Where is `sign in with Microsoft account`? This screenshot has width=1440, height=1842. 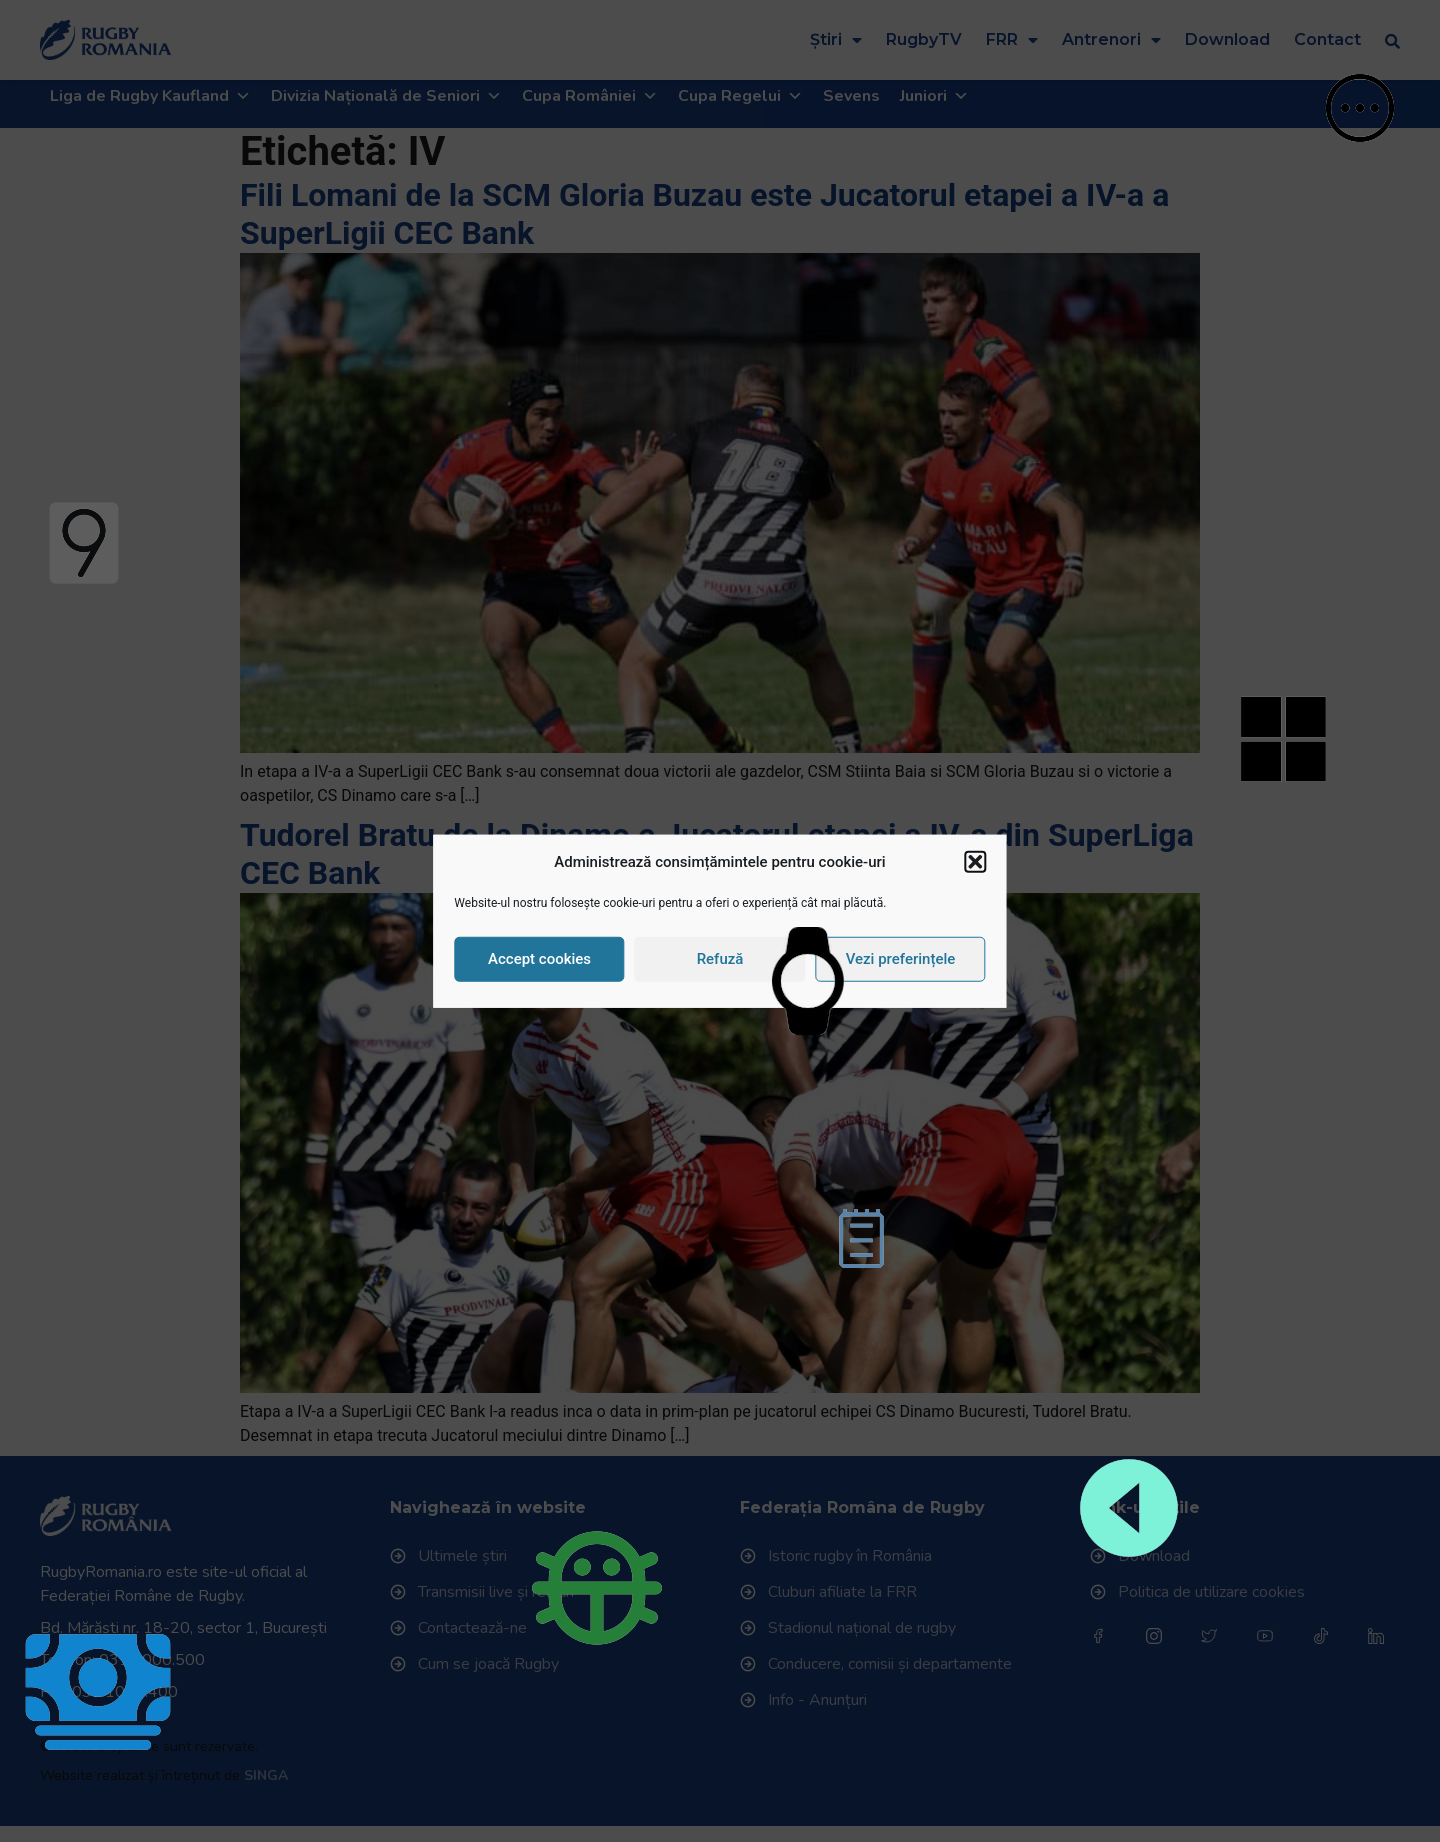 sign in with Microsoft account is located at coordinates (1283, 739).